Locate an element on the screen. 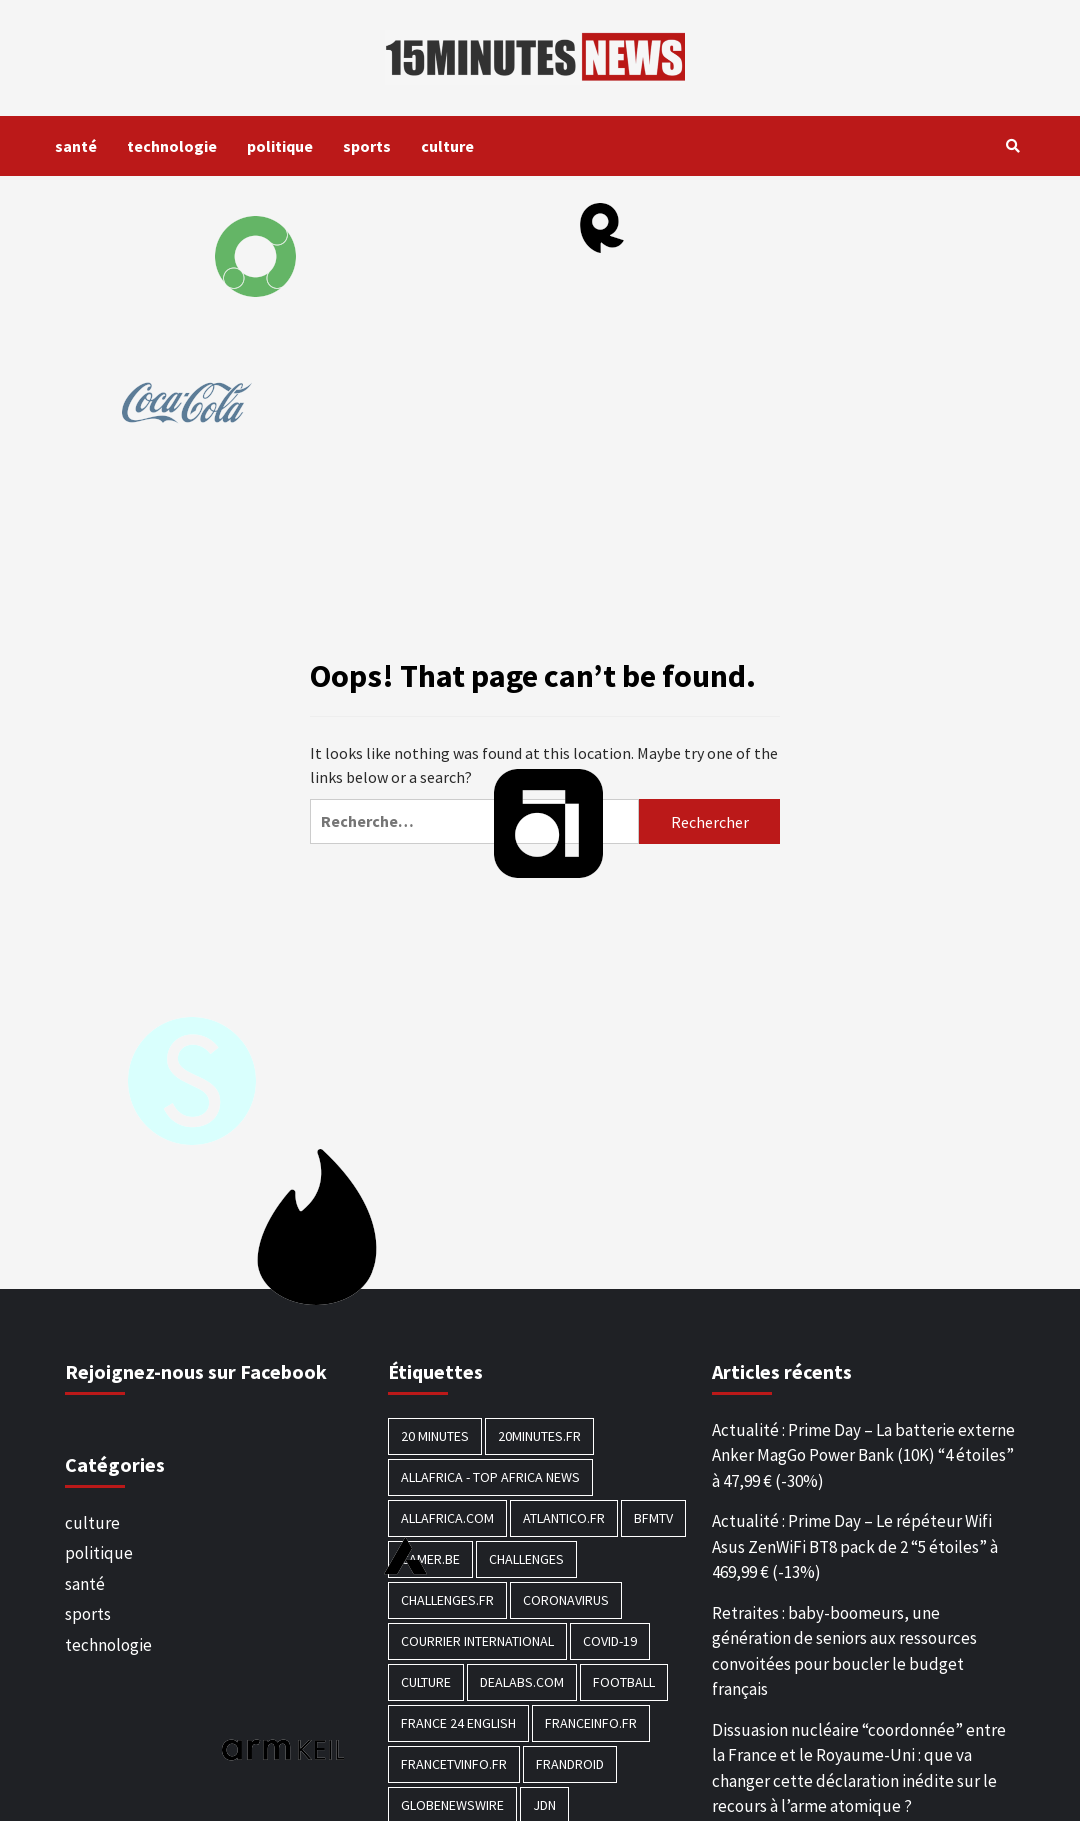 The height and width of the screenshot is (1821, 1080). swiper javascript library logo is located at coordinates (192, 1081).